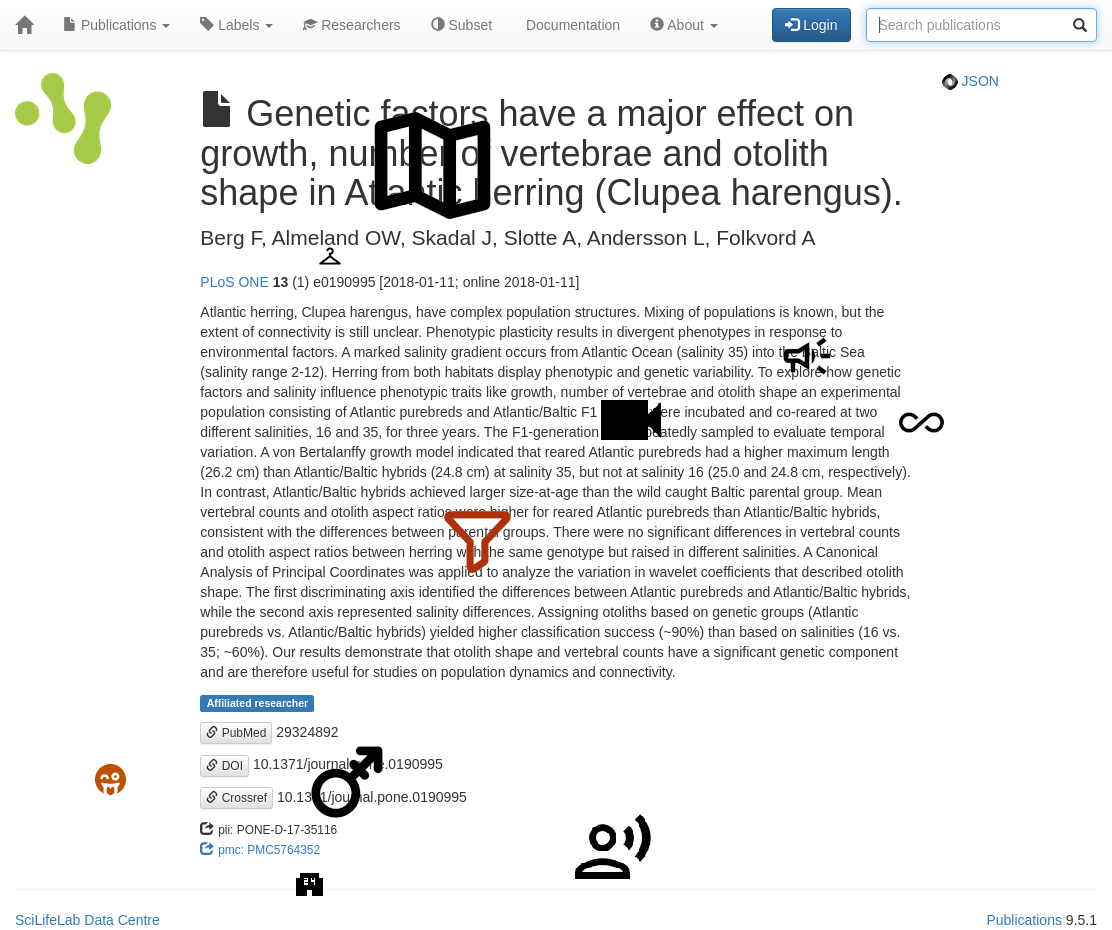  What do you see at coordinates (807, 356) in the screenshot?
I see `start a new campaign or announcement` at bounding box center [807, 356].